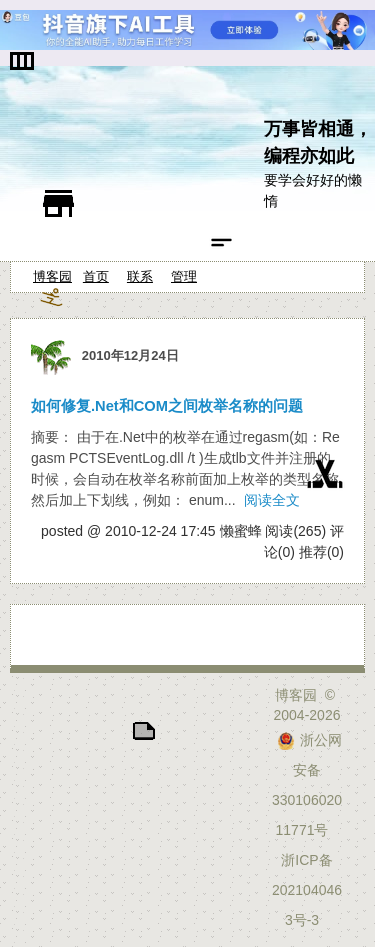 The width and height of the screenshot is (375, 947). Describe the element at coordinates (144, 731) in the screenshot. I see `create a new note` at that location.